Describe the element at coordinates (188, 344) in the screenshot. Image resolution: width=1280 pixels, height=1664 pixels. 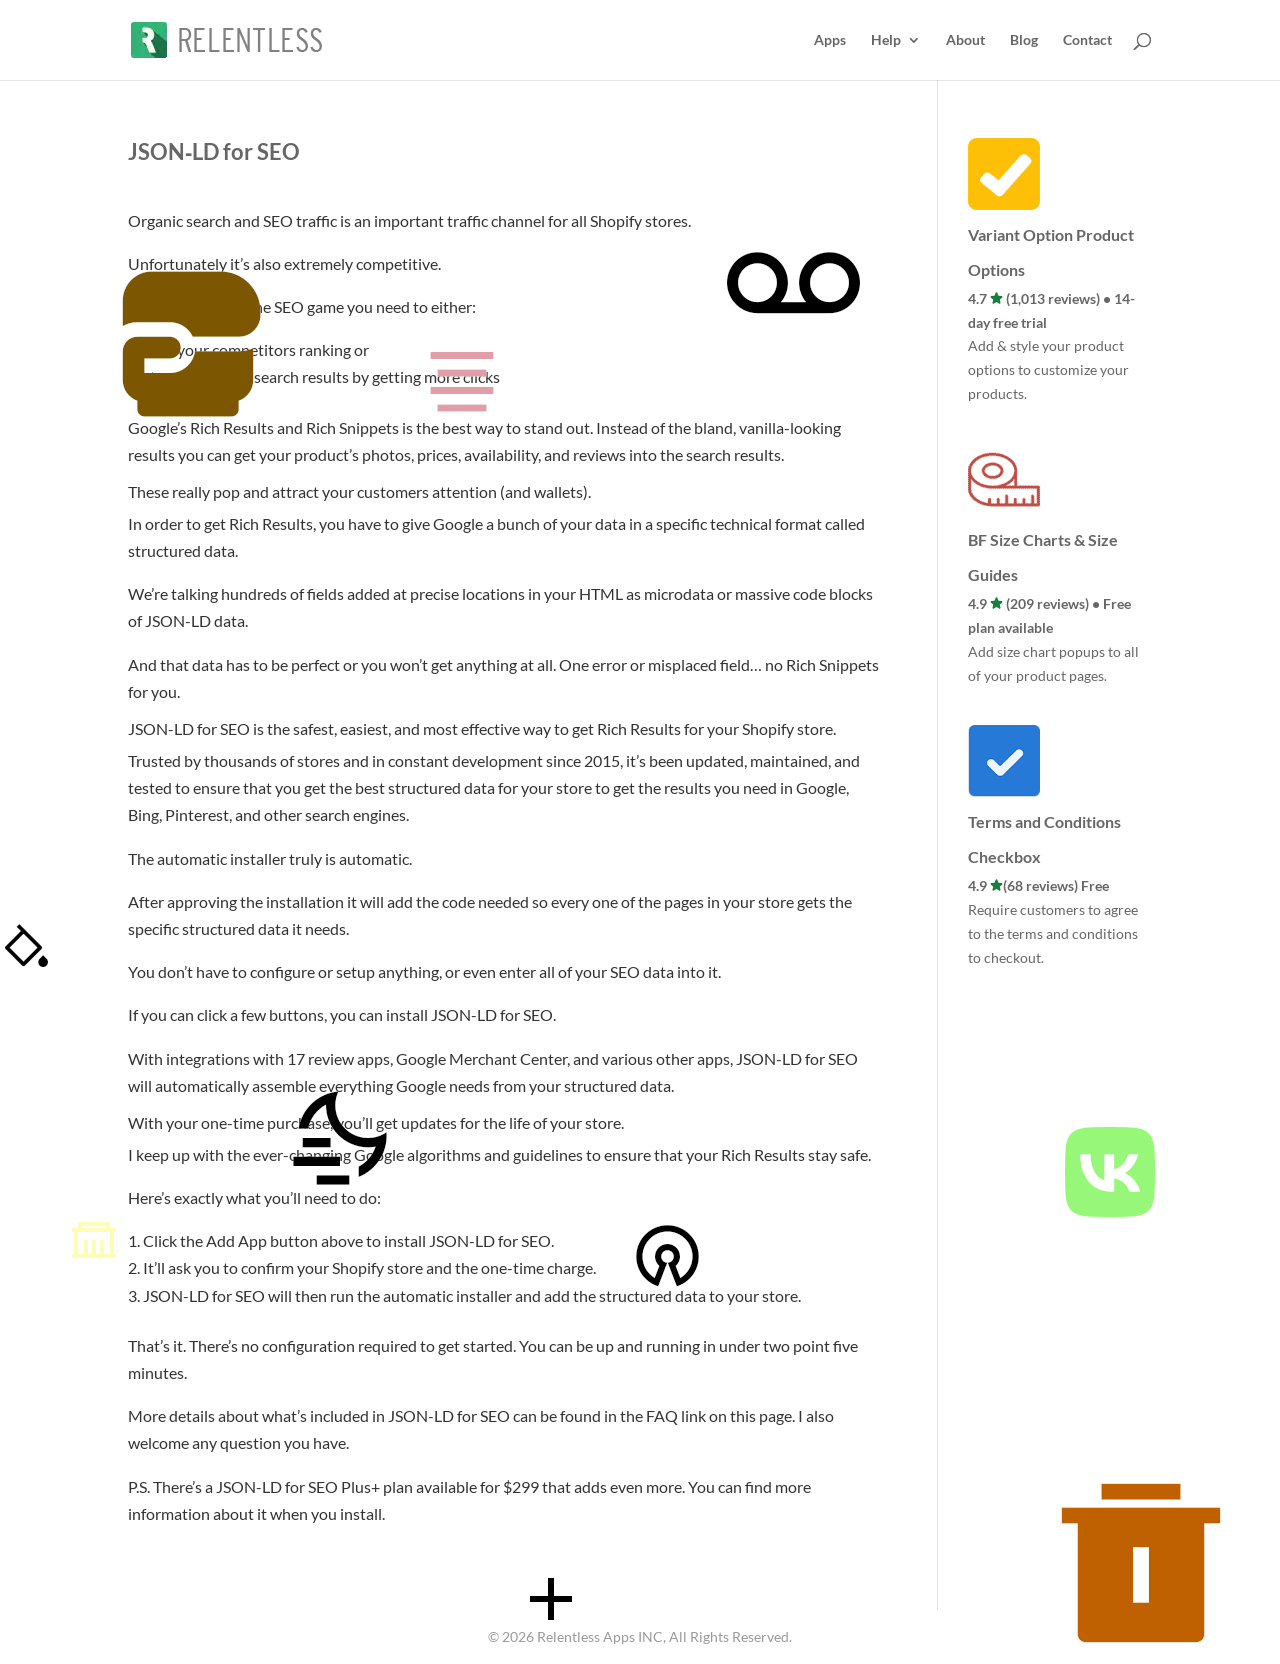
I see `access boxing or combat sports content` at that location.